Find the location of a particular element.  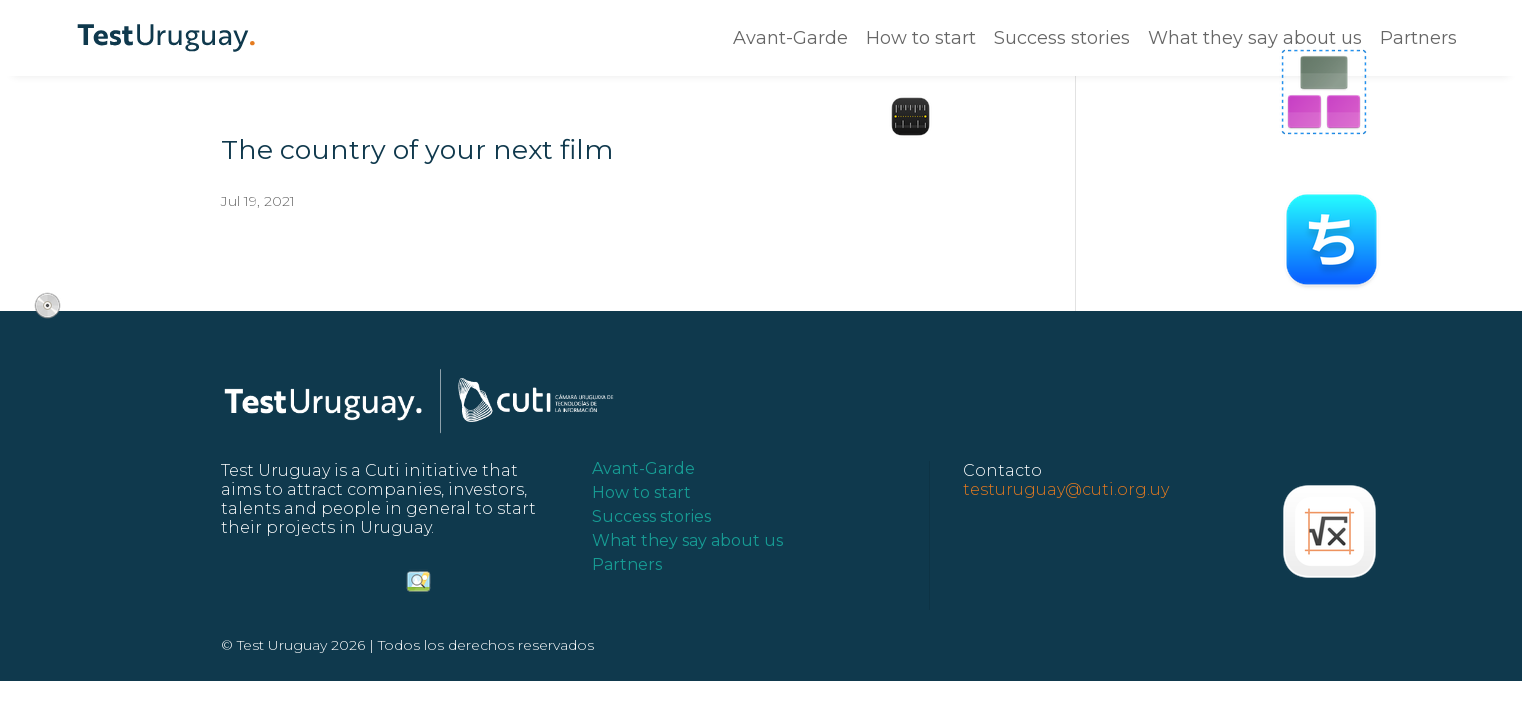

select all items in the current view is located at coordinates (1324, 92).